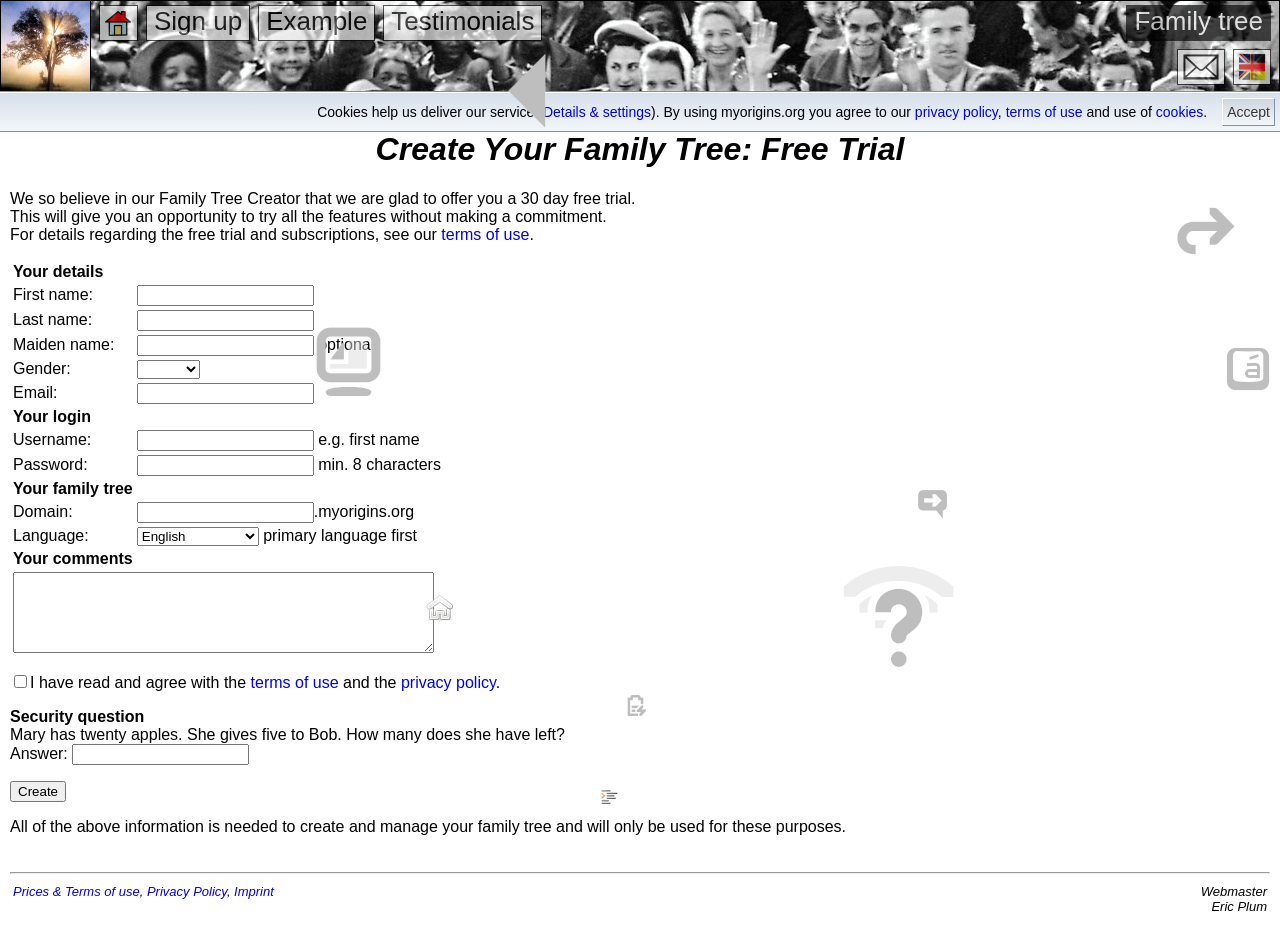 The height and width of the screenshot is (932, 1280). What do you see at coordinates (932, 504) in the screenshot?
I see `user is currently away or idle` at bounding box center [932, 504].